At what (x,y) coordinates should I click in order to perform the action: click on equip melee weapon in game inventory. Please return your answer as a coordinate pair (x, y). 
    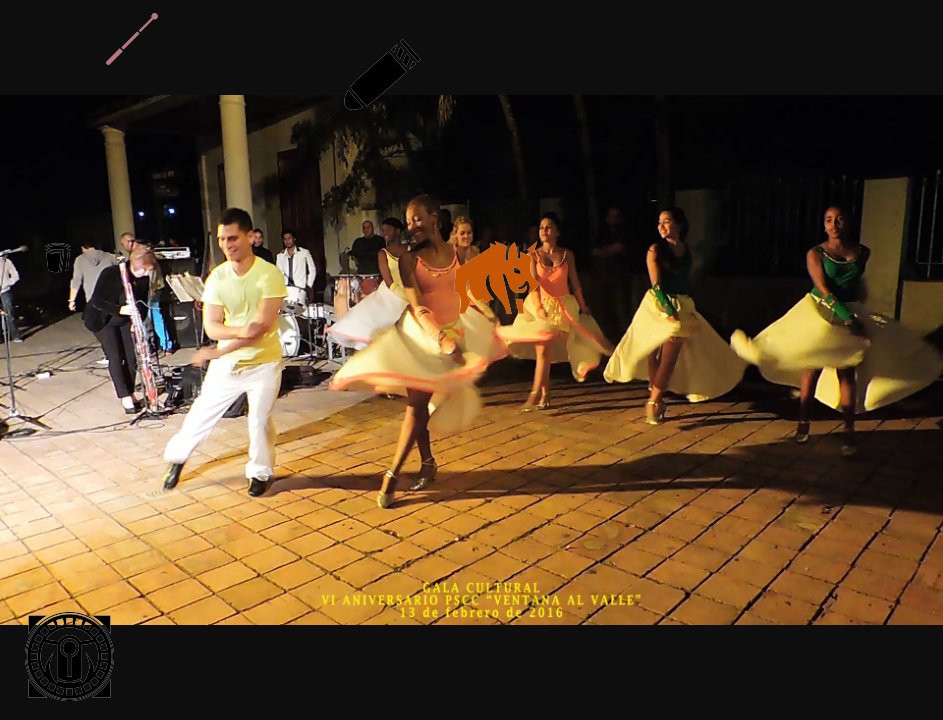
    Looking at the image, I should click on (132, 39).